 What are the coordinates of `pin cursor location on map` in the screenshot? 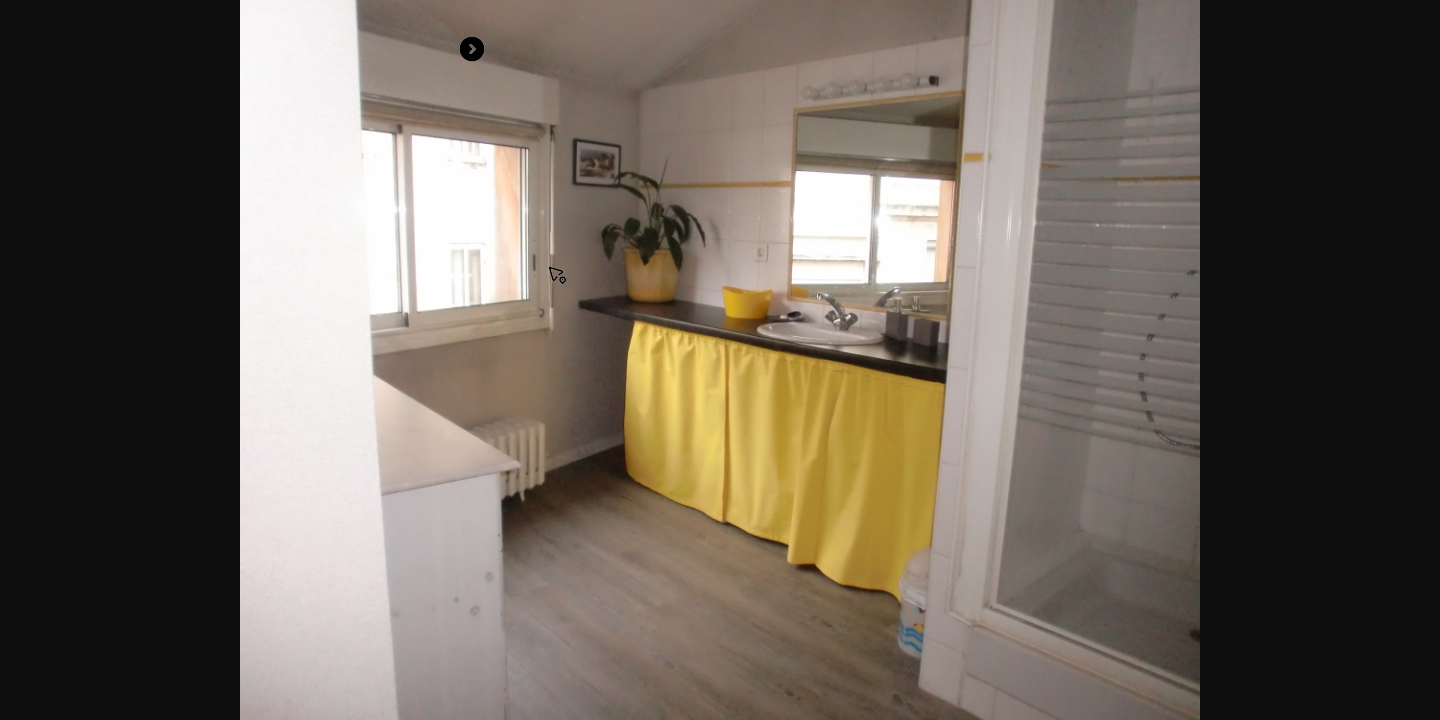 It's located at (556, 274).